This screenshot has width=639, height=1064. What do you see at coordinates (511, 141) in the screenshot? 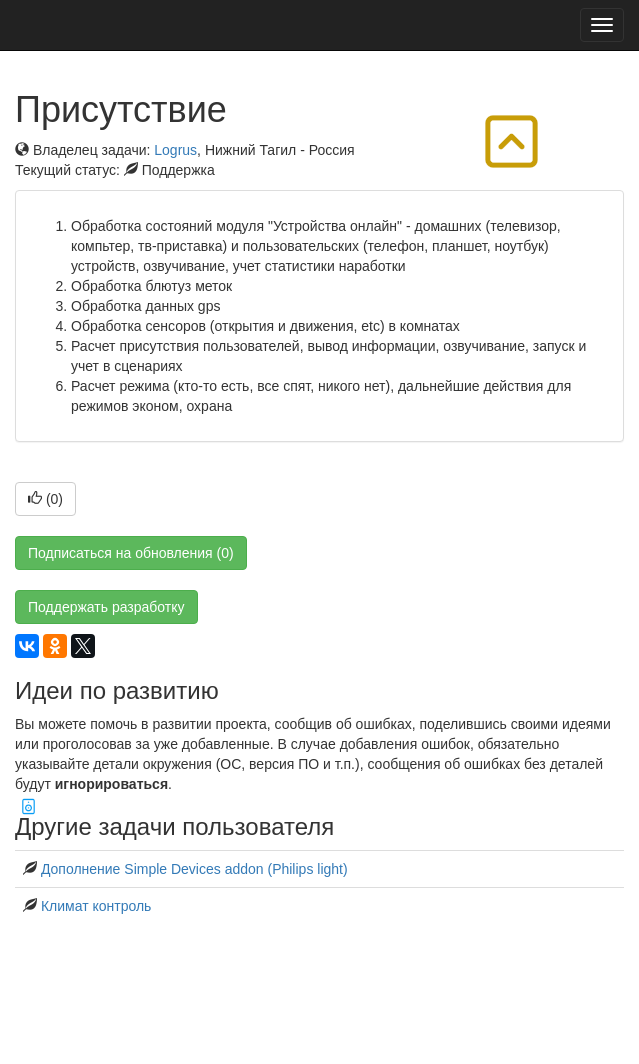
I see `collapse or minimize a section` at bounding box center [511, 141].